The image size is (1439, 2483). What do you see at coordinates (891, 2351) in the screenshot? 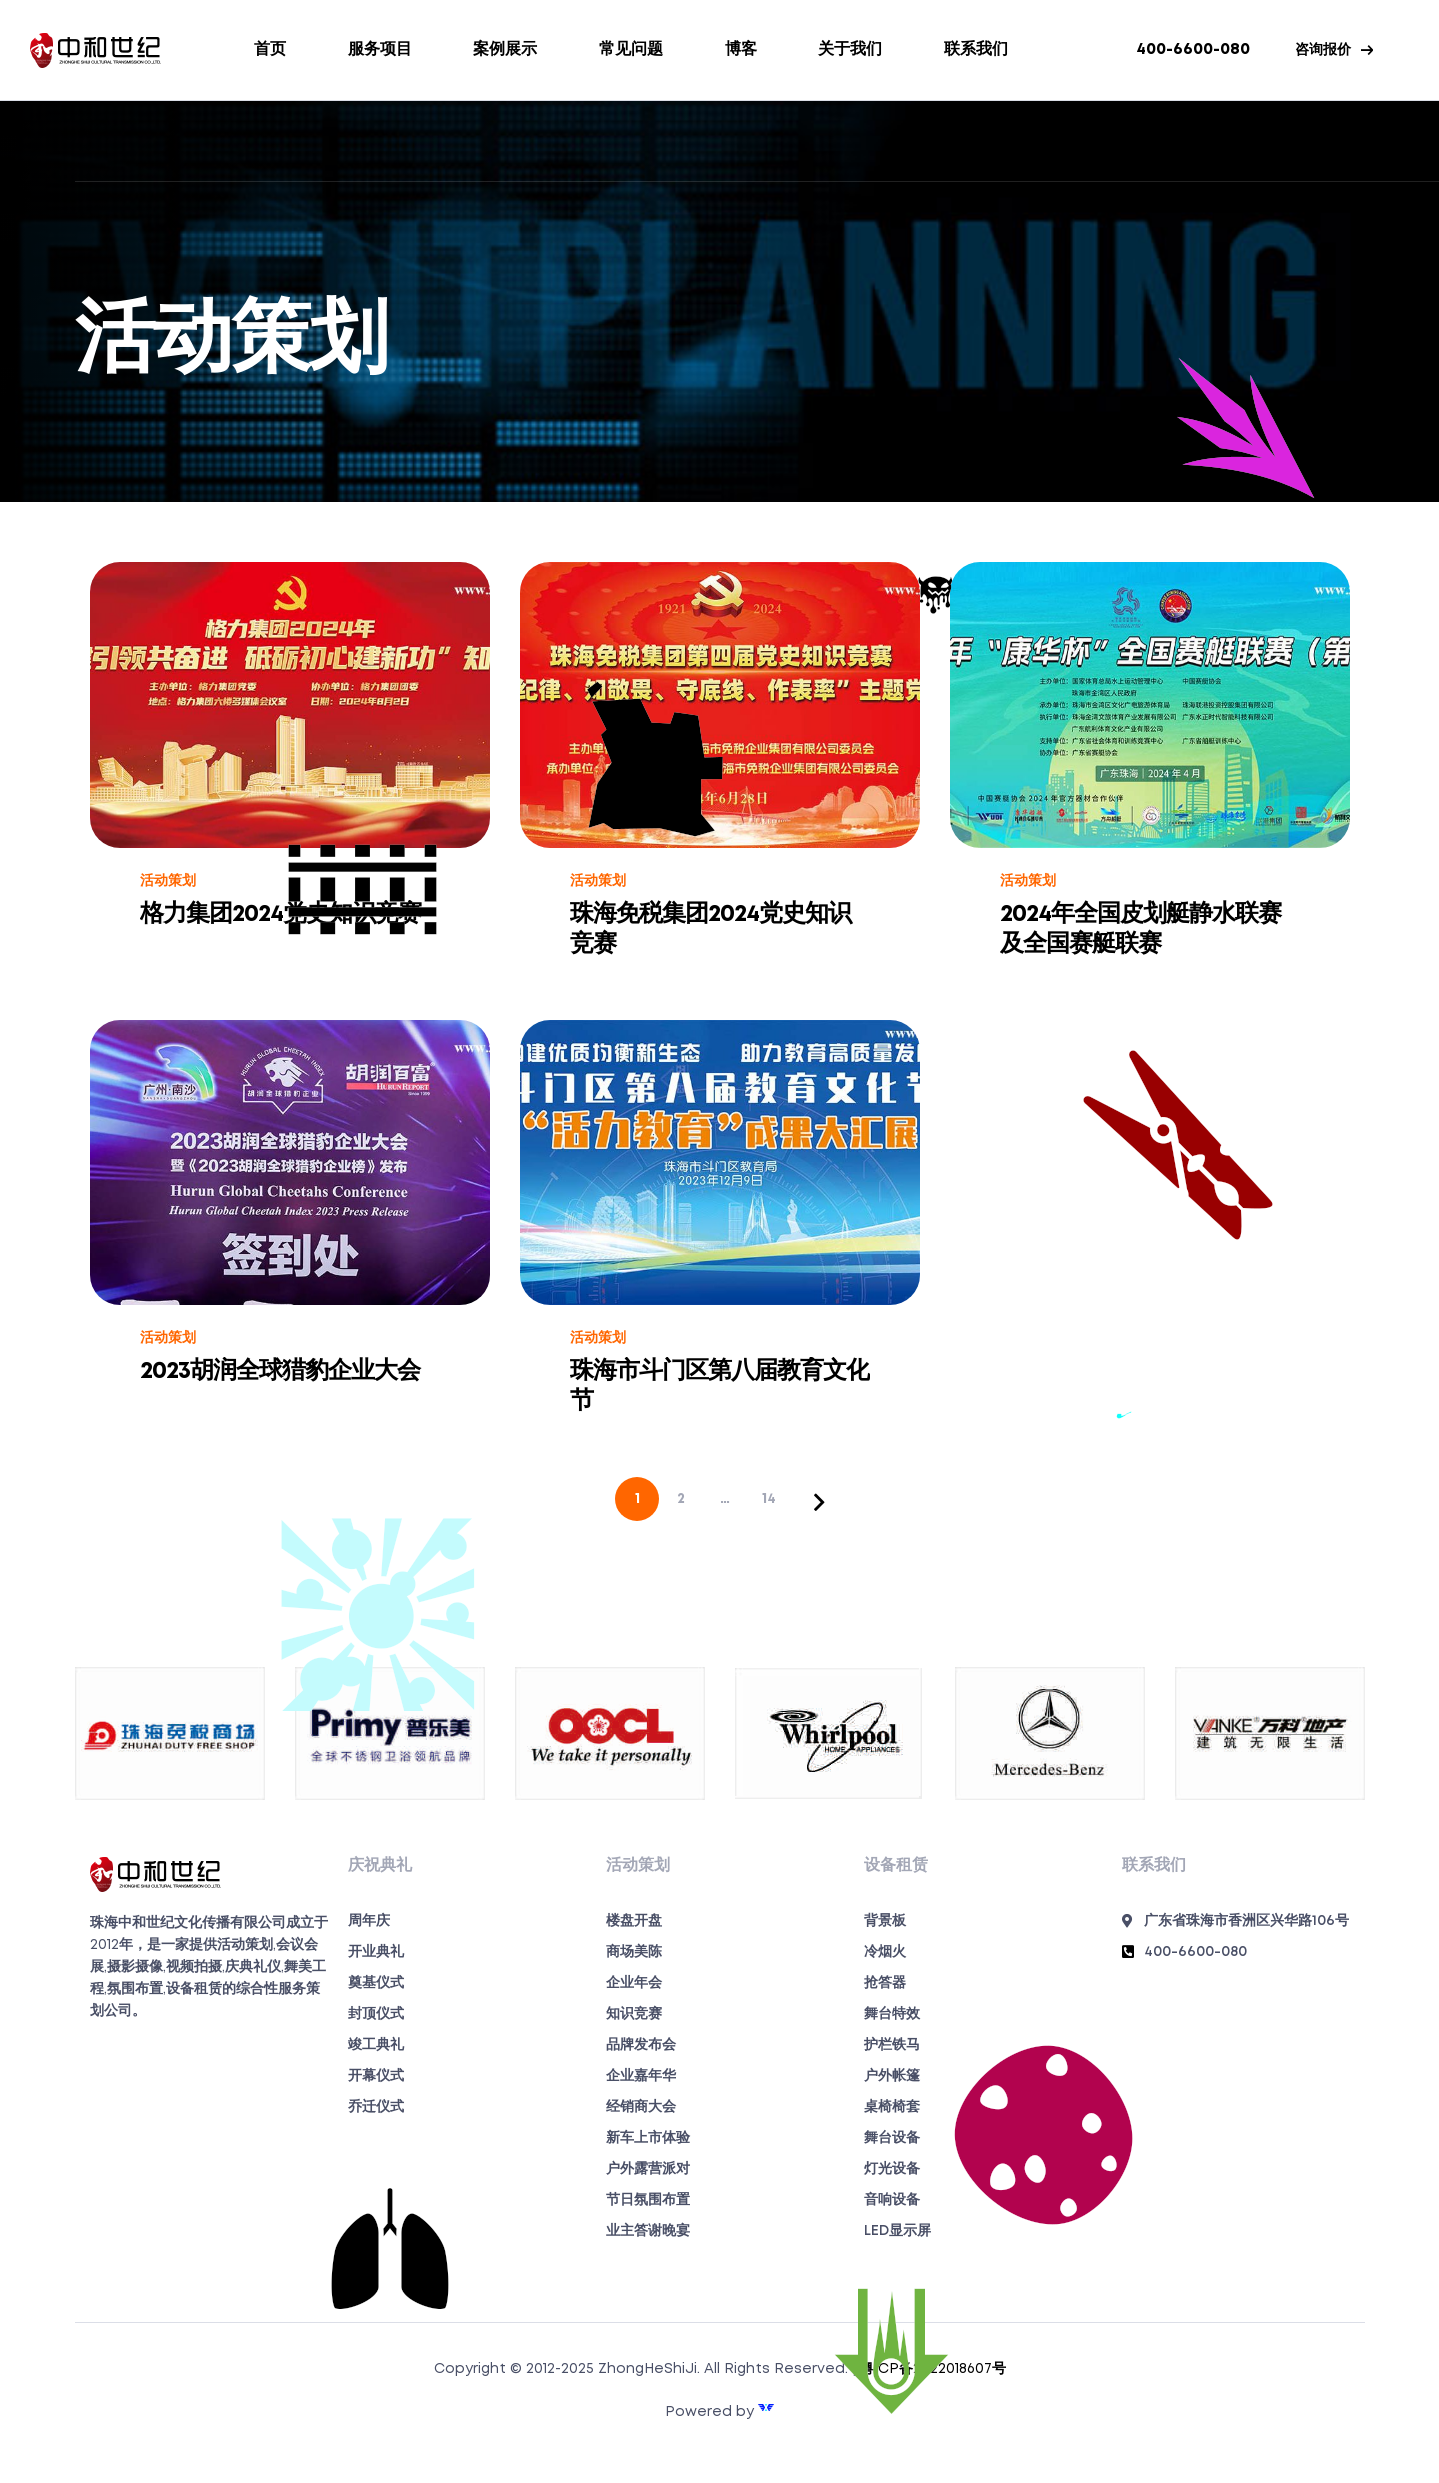
I see `indicates falling rock hazard or danger zone` at bounding box center [891, 2351].